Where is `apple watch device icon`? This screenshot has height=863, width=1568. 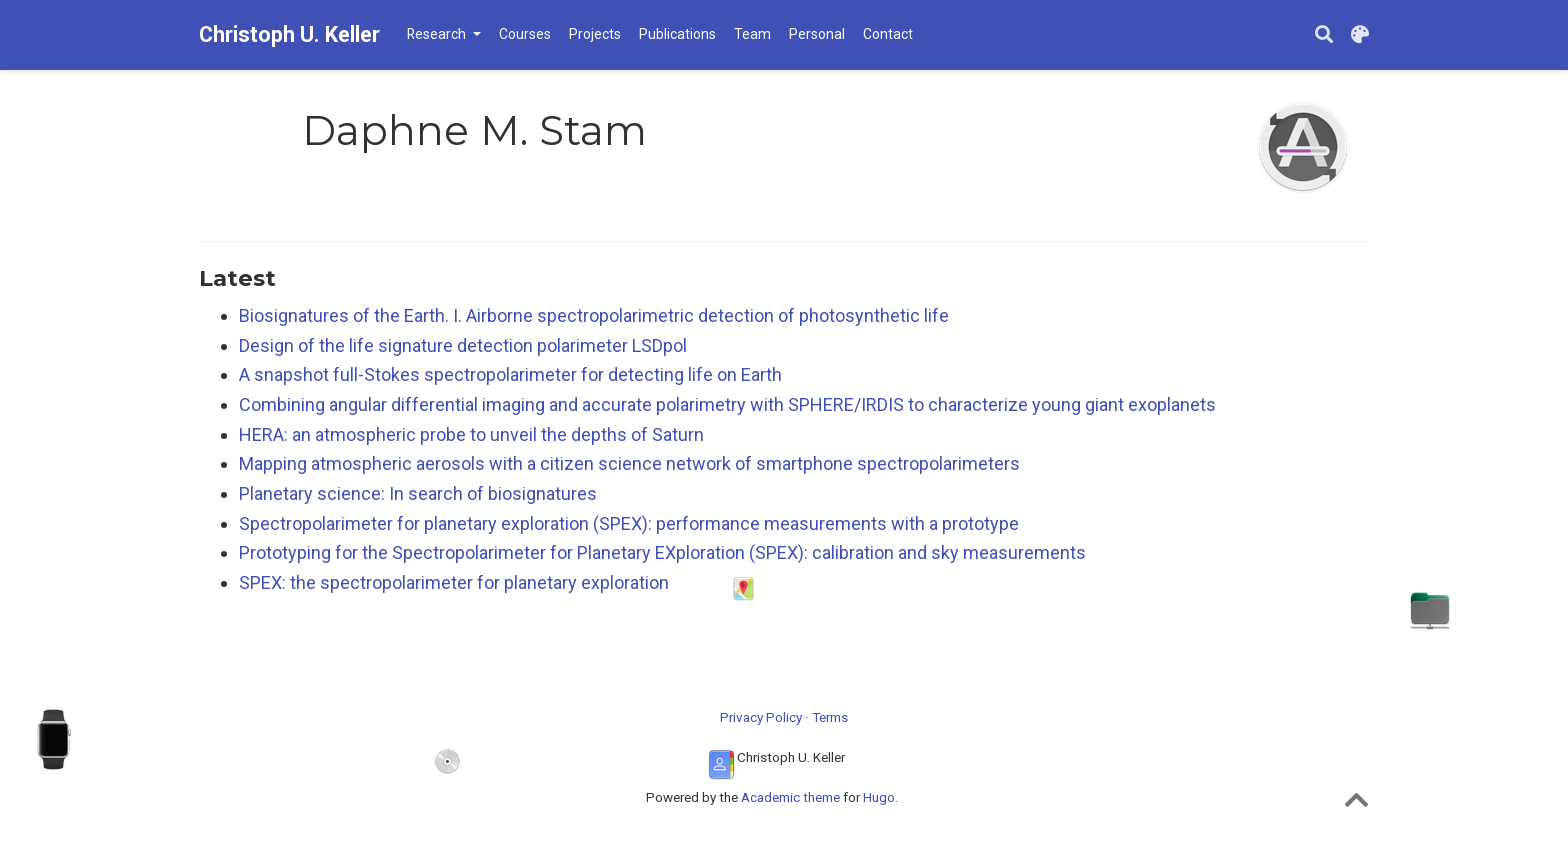
apple watch device icon is located at coordinates (53, 739).